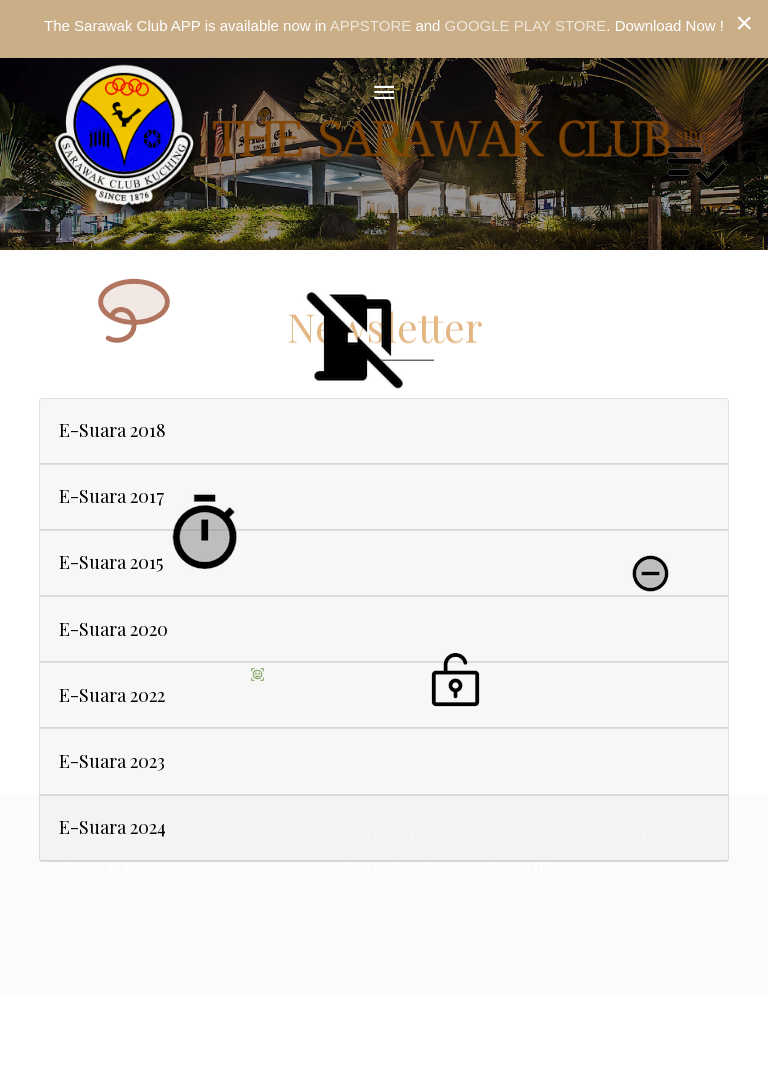 The image size is (768, 1092). Describe the element at coordinates (455, 682) in the screenshot. I see `unlock with key or password` at that location.